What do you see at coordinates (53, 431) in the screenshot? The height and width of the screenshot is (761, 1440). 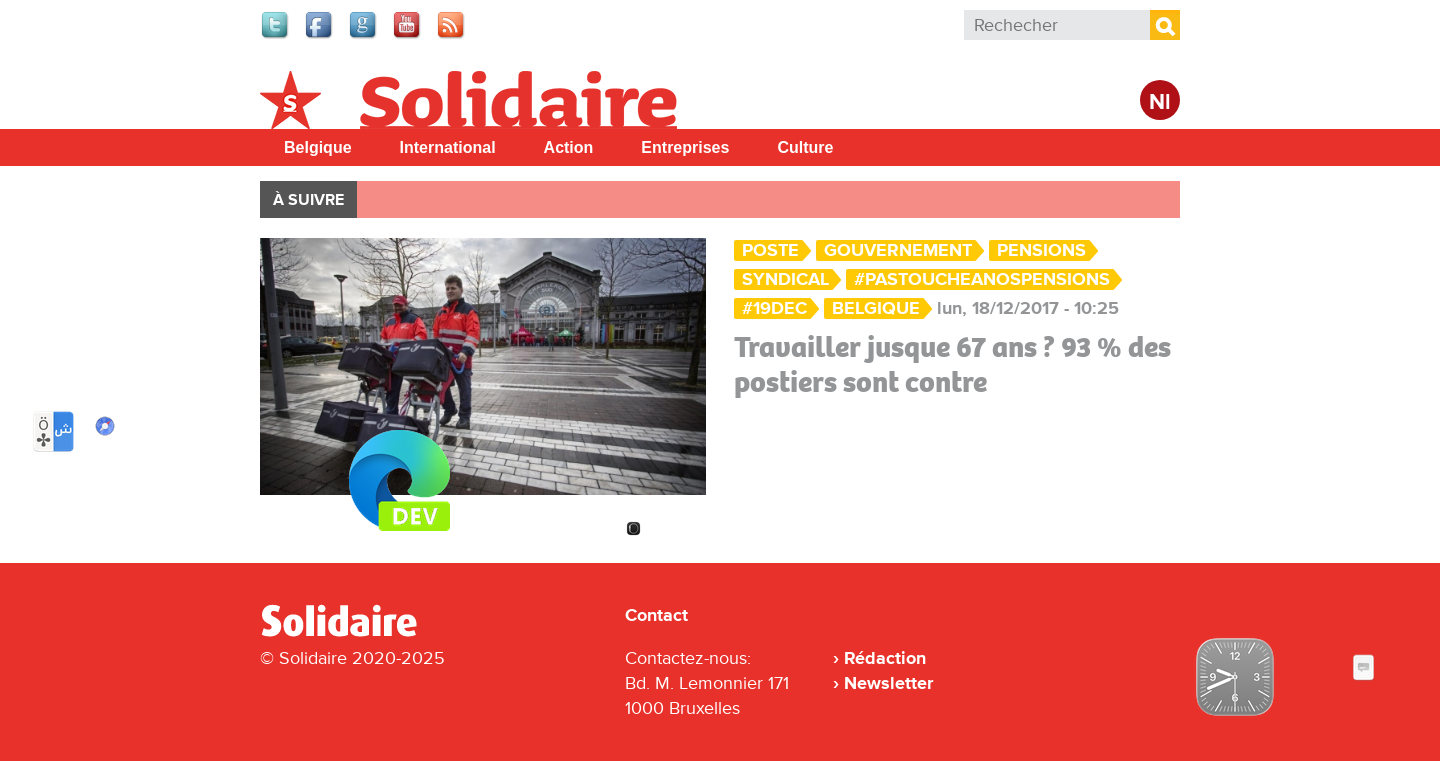 I see `open the character map application` at bounding box center [53, 431].